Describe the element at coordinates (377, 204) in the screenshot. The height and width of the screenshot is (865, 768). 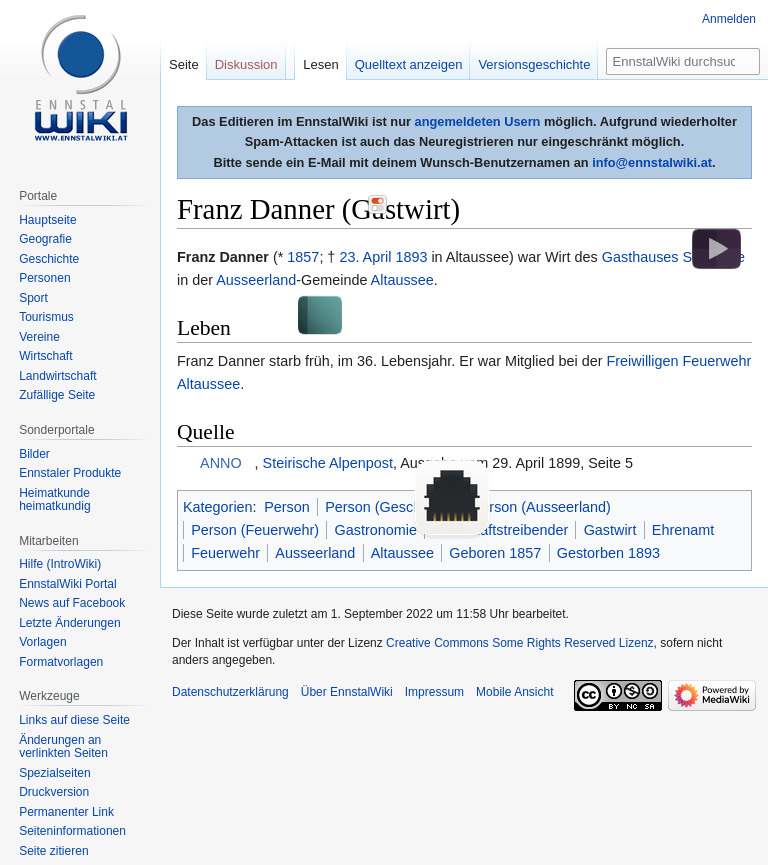
I see `open desktop preferences or settings` at that location.